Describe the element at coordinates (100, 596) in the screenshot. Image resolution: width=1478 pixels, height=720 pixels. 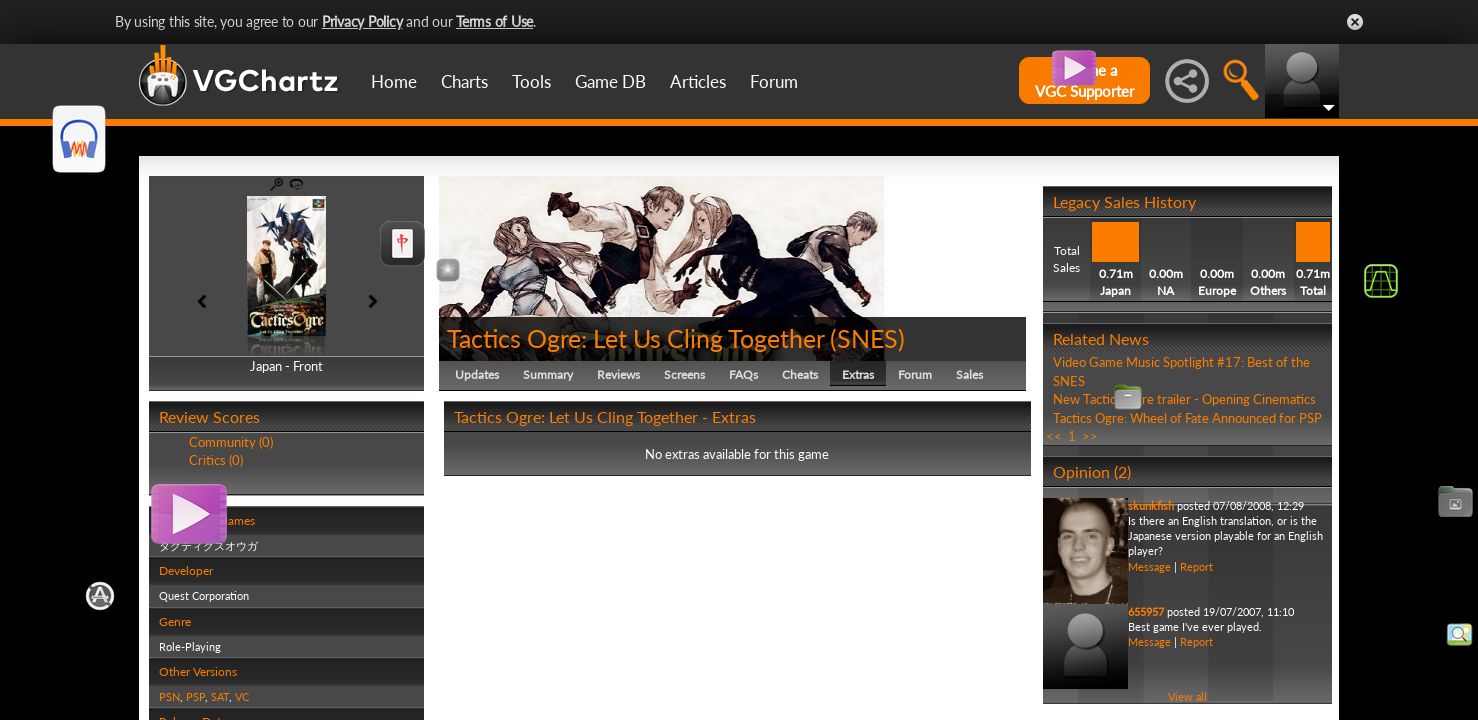
I see `open the software update manager` at that location.